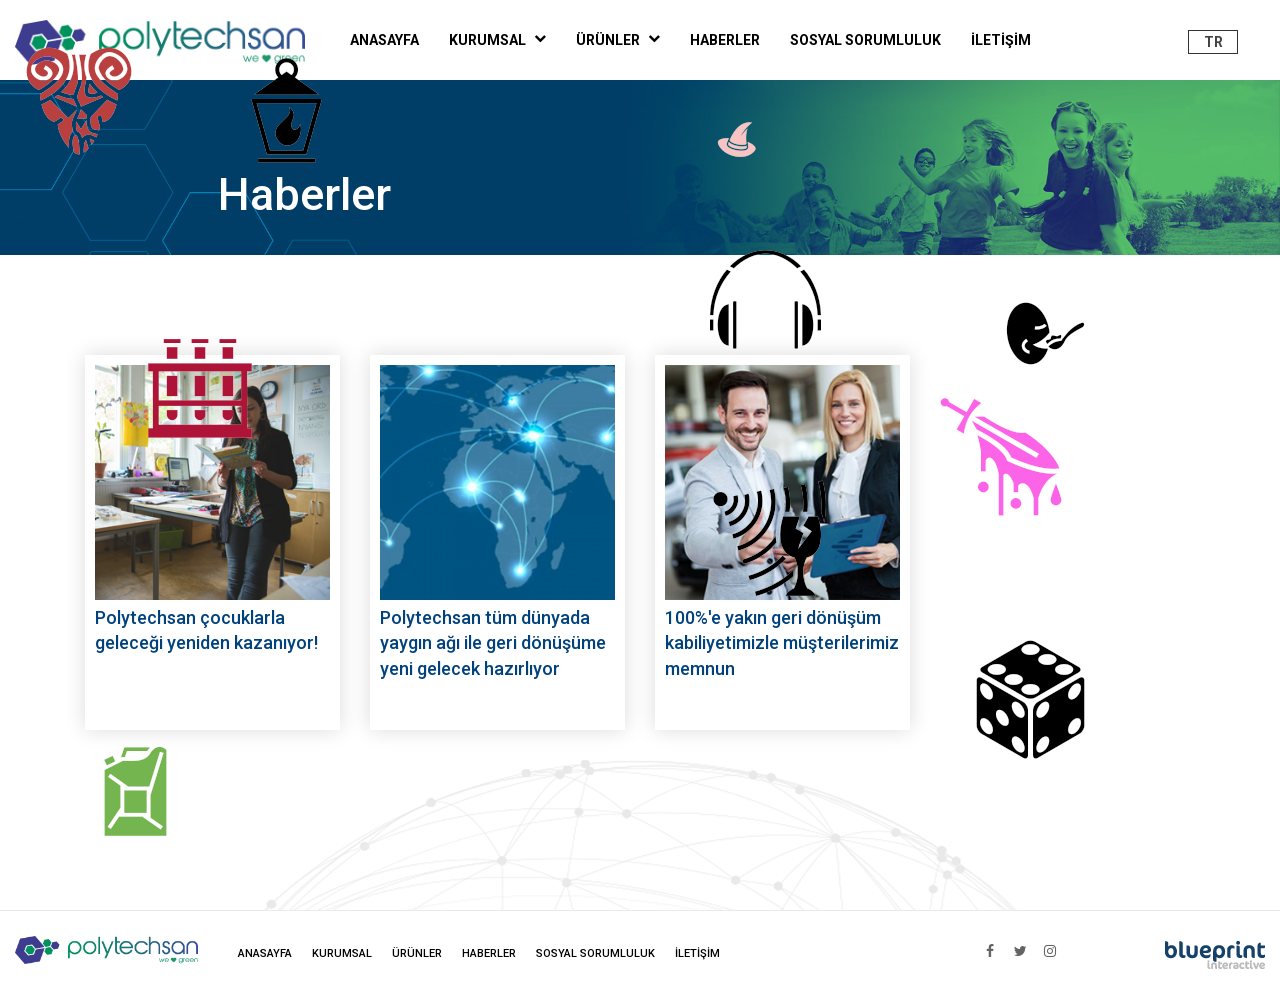 This screenshot has height=991, width=1280. I want to click on roll the dice or randomize, so click(1030, 700).